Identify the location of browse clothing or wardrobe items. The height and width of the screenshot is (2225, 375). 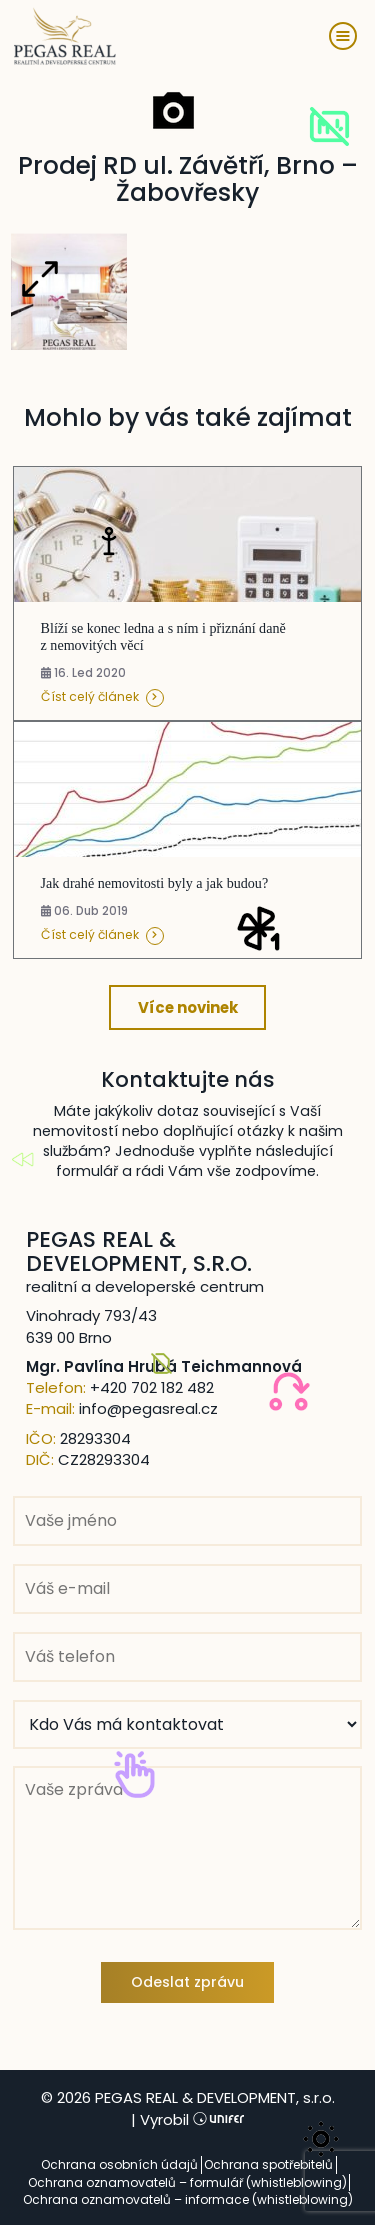
(109, 541).